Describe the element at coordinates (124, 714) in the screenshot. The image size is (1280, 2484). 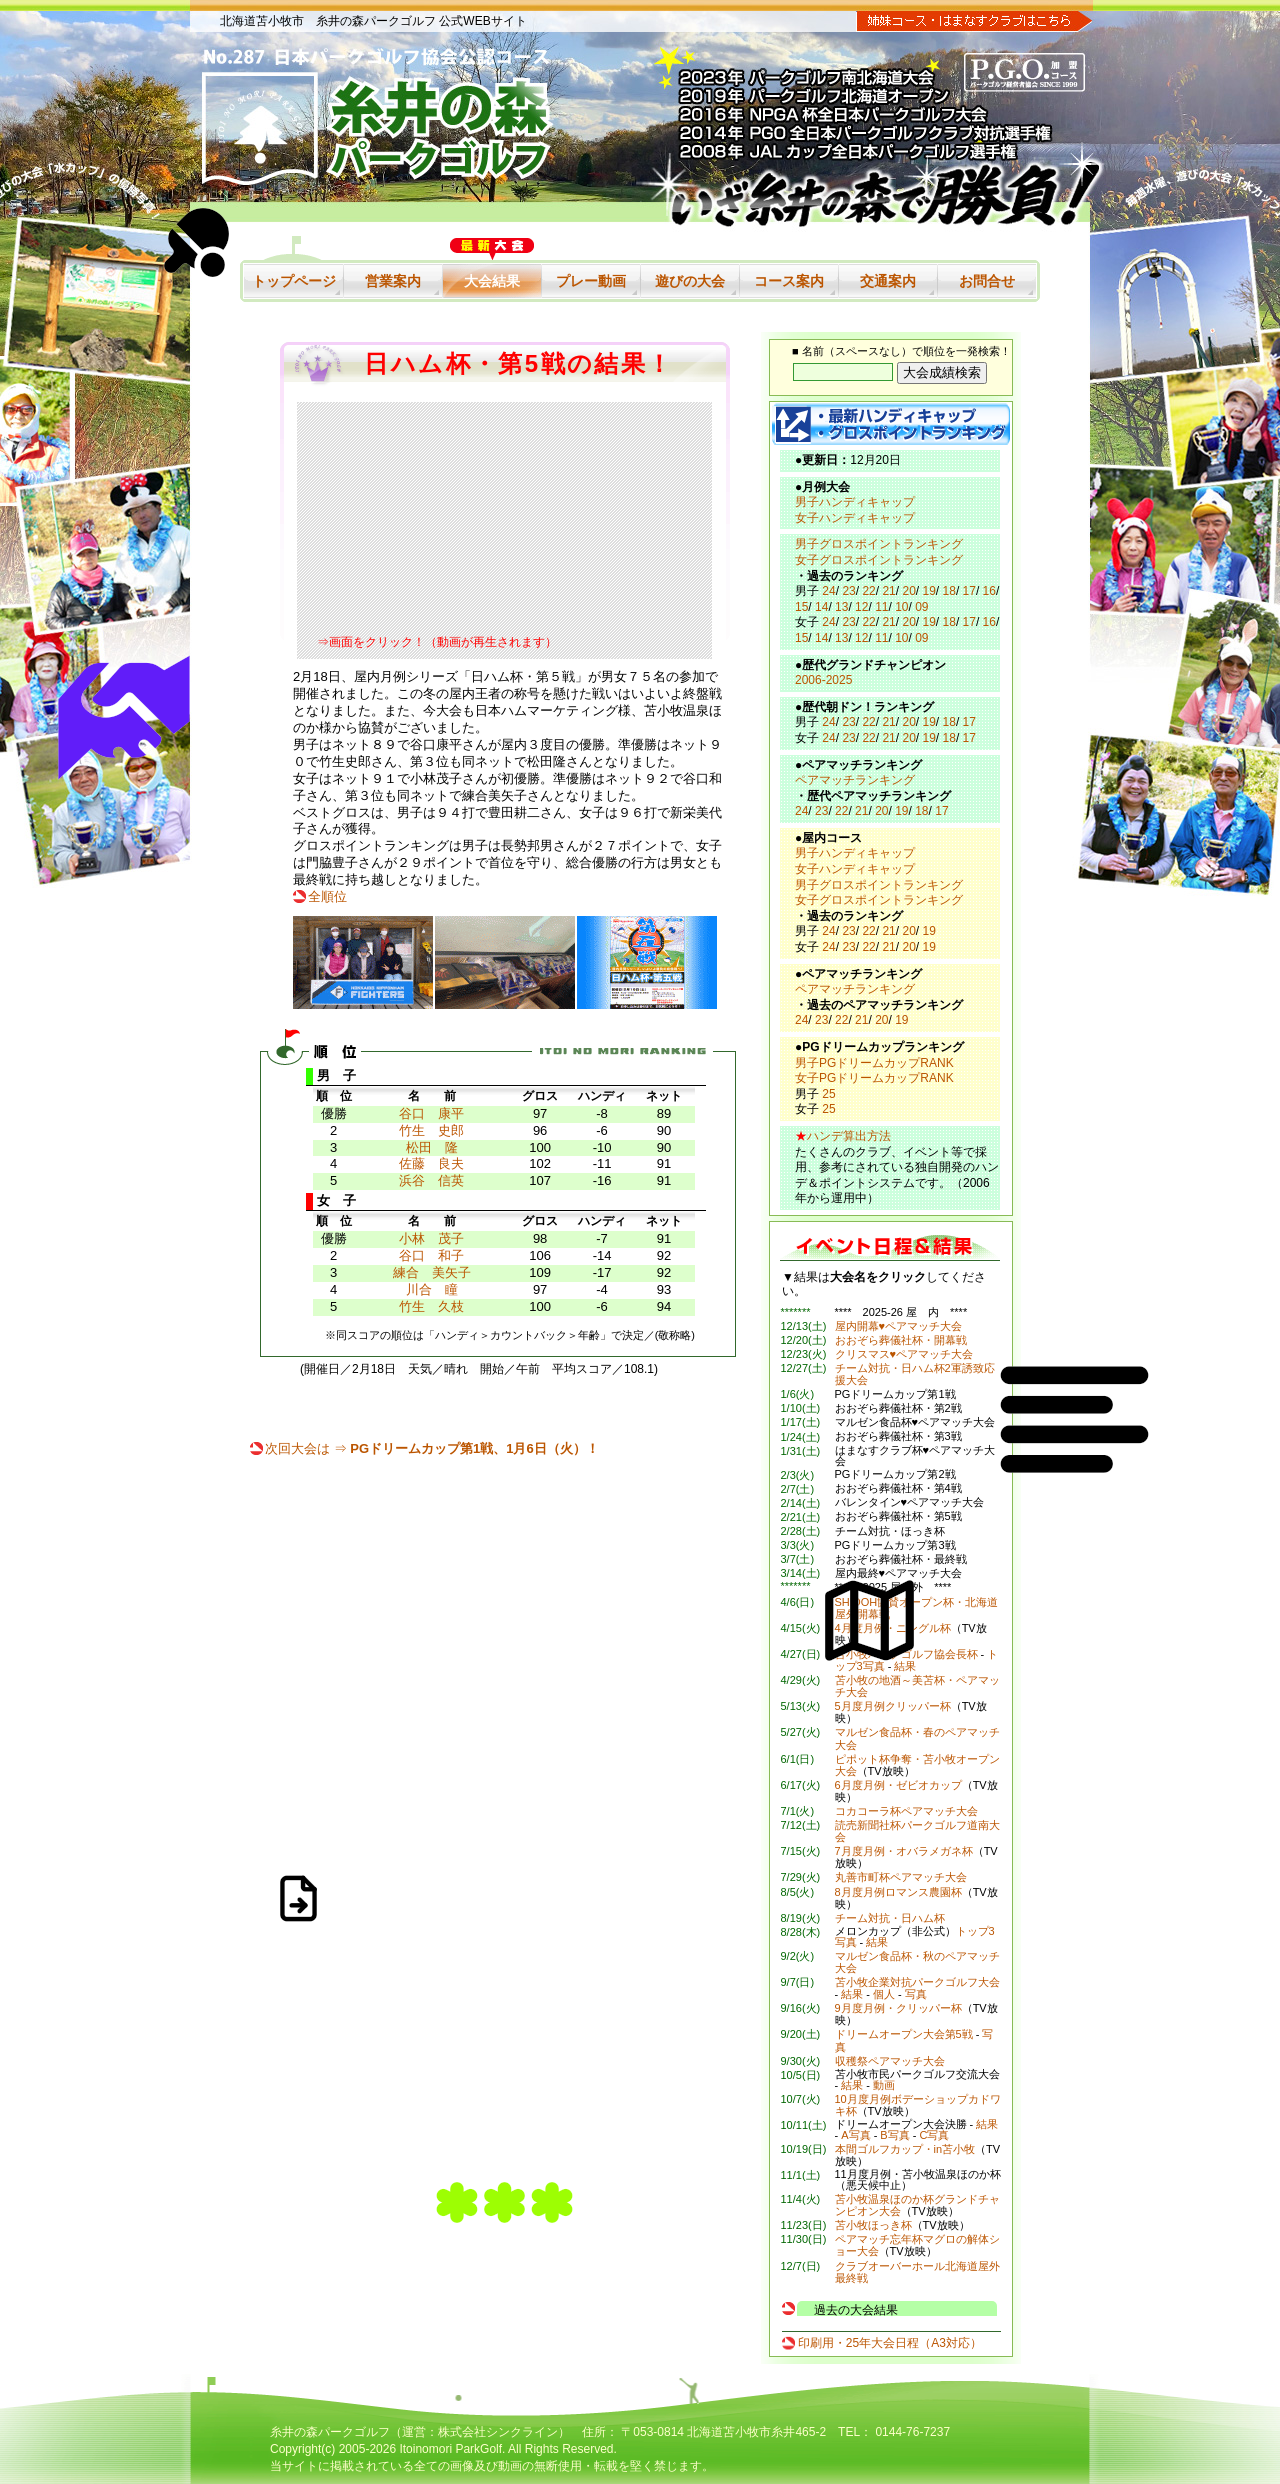
I see `access help or assistance services` at that location.